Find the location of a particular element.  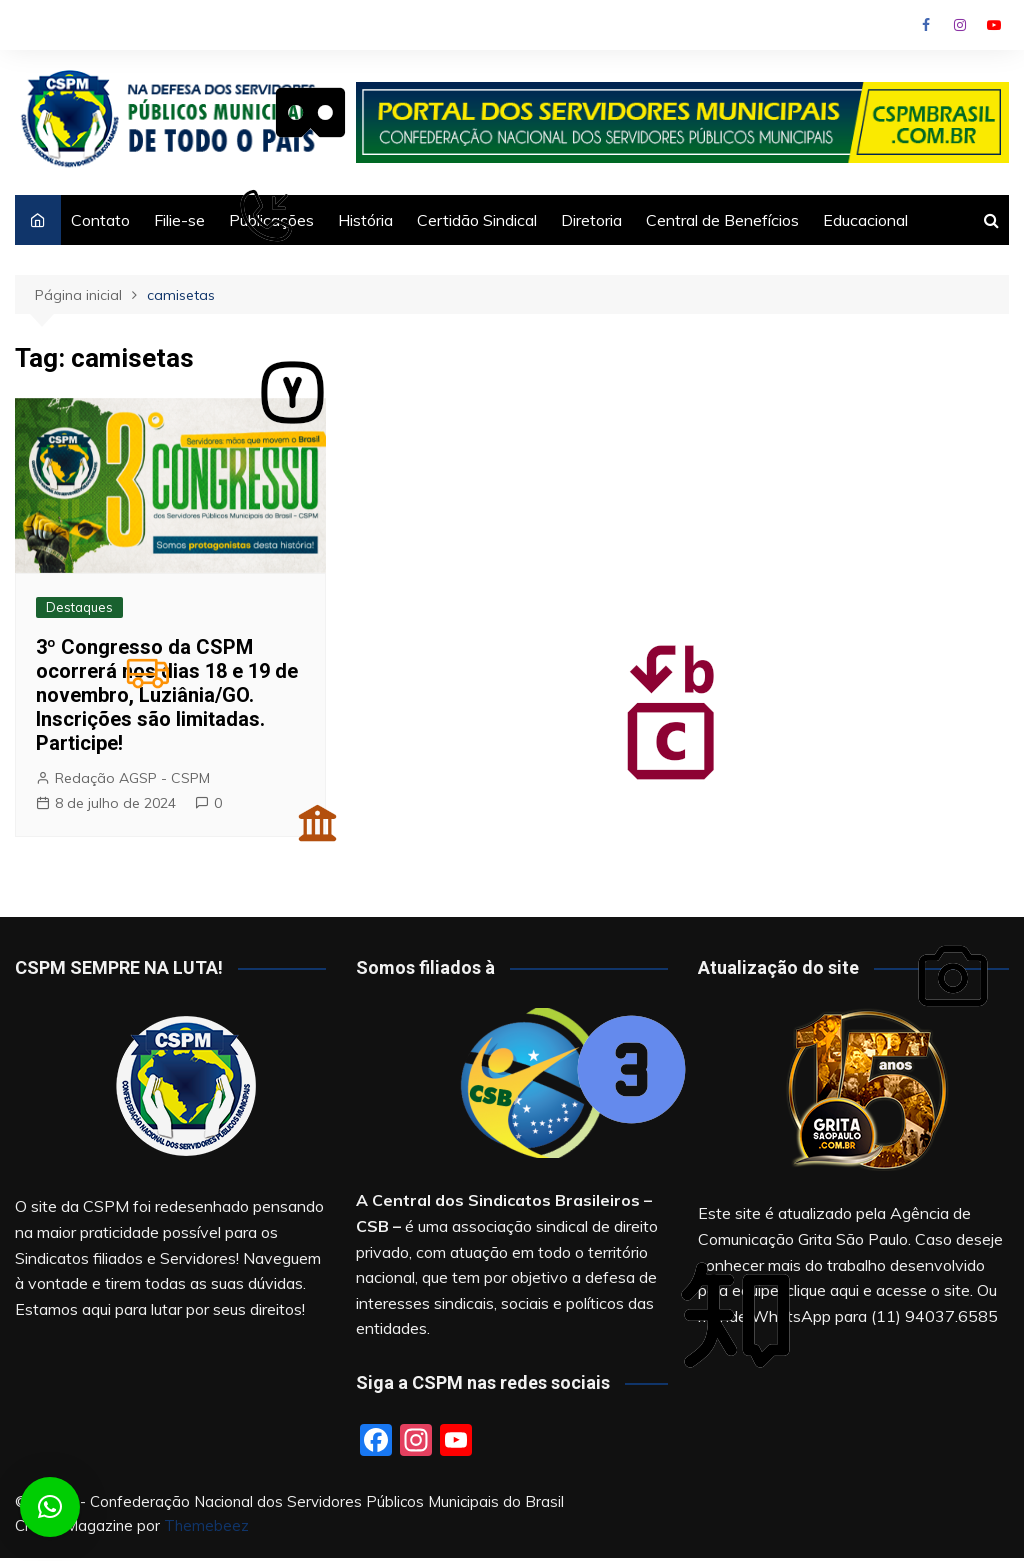

replace selected text or content is located at coordinates (675, 712).